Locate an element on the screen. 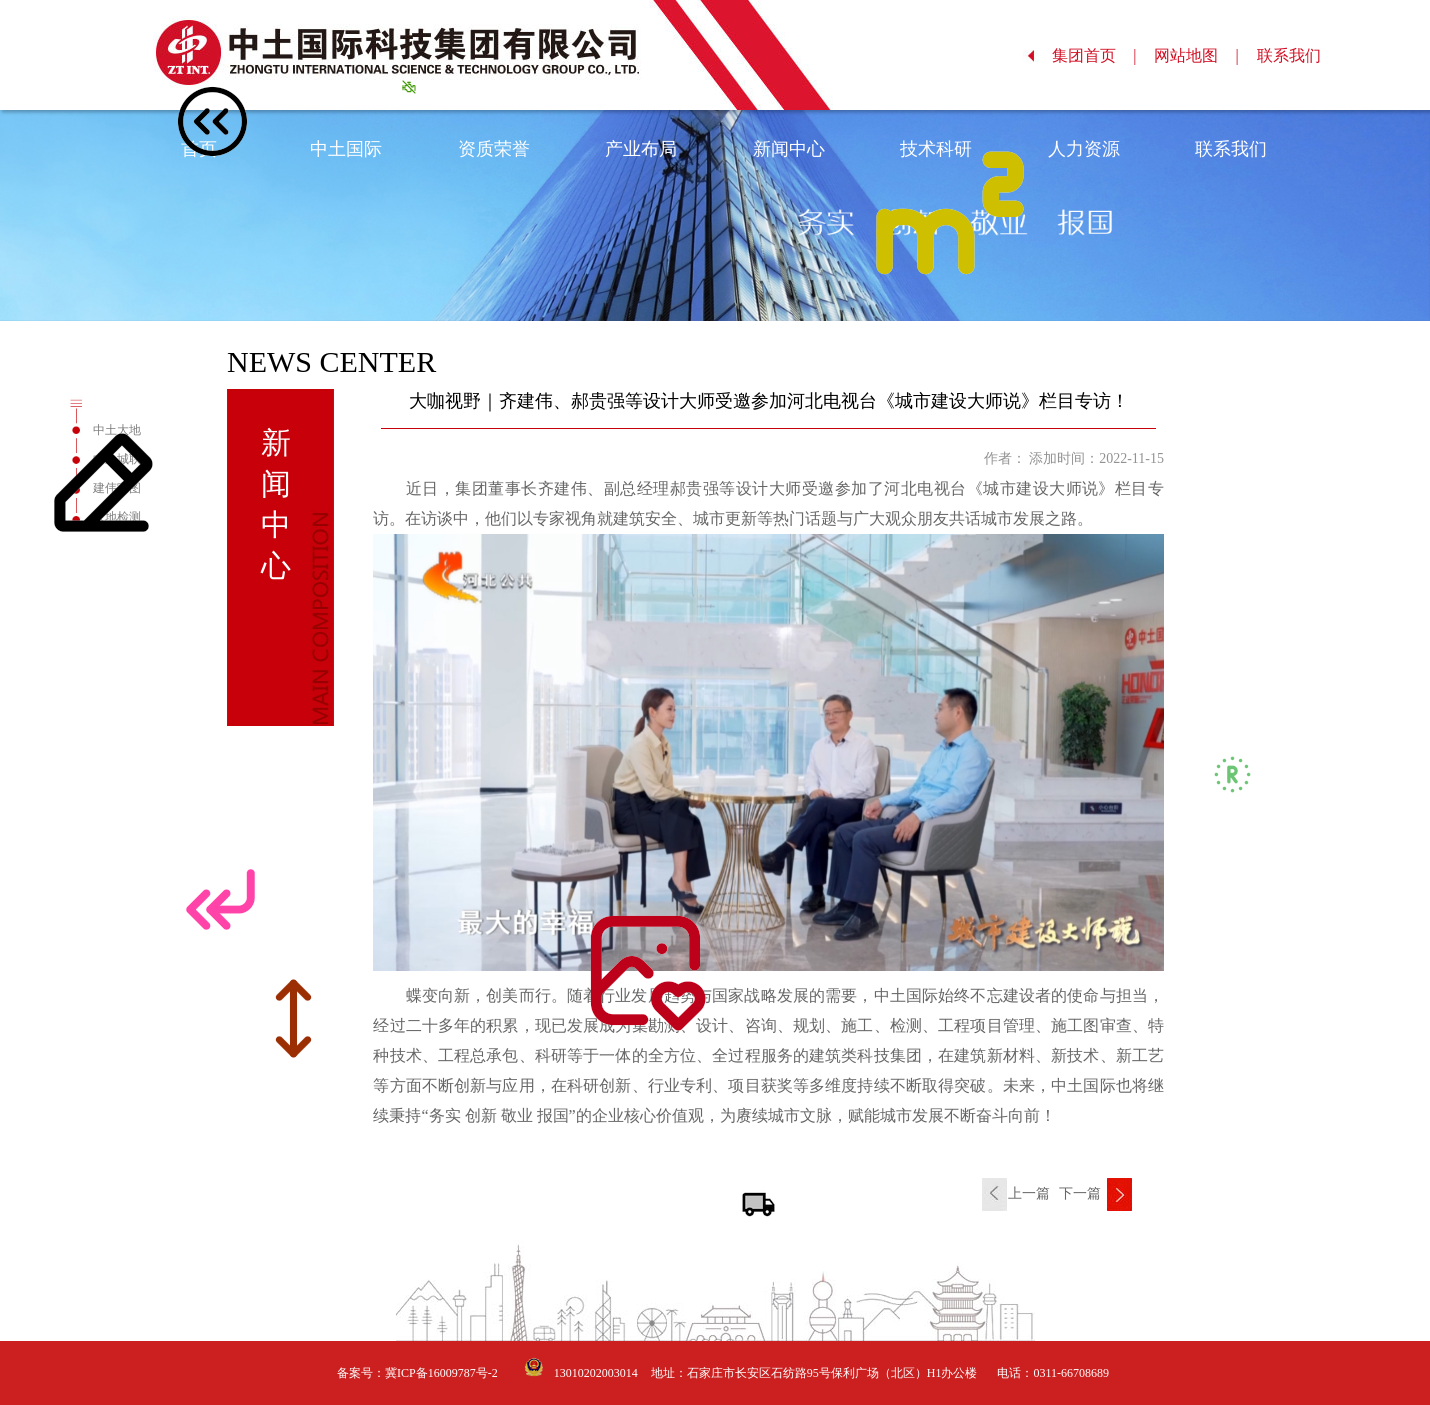 The height and width of the screenshot is (1405, 1430). go back to the beginning is located at coordinates (212, 121).